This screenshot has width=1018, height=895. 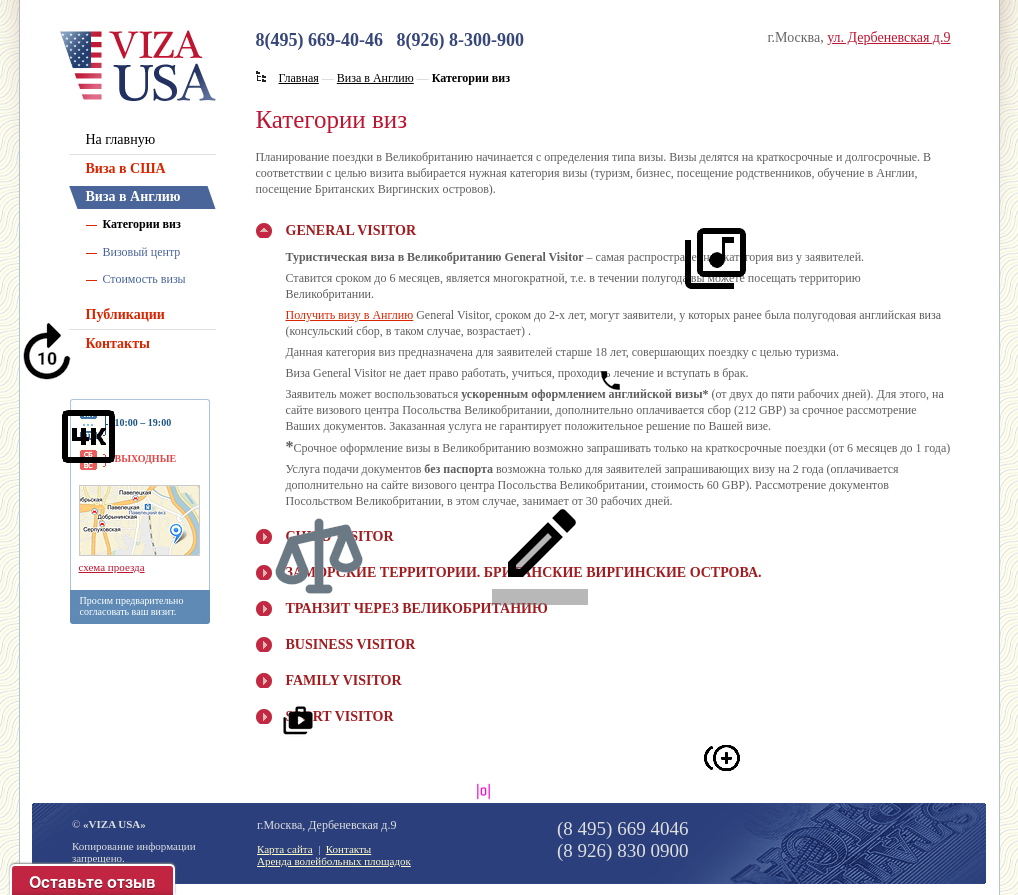 What do you see at coordinates (88, 436) in the screenshot?
I see `switch to 4k video resolution` at bounding box center [88, 436].